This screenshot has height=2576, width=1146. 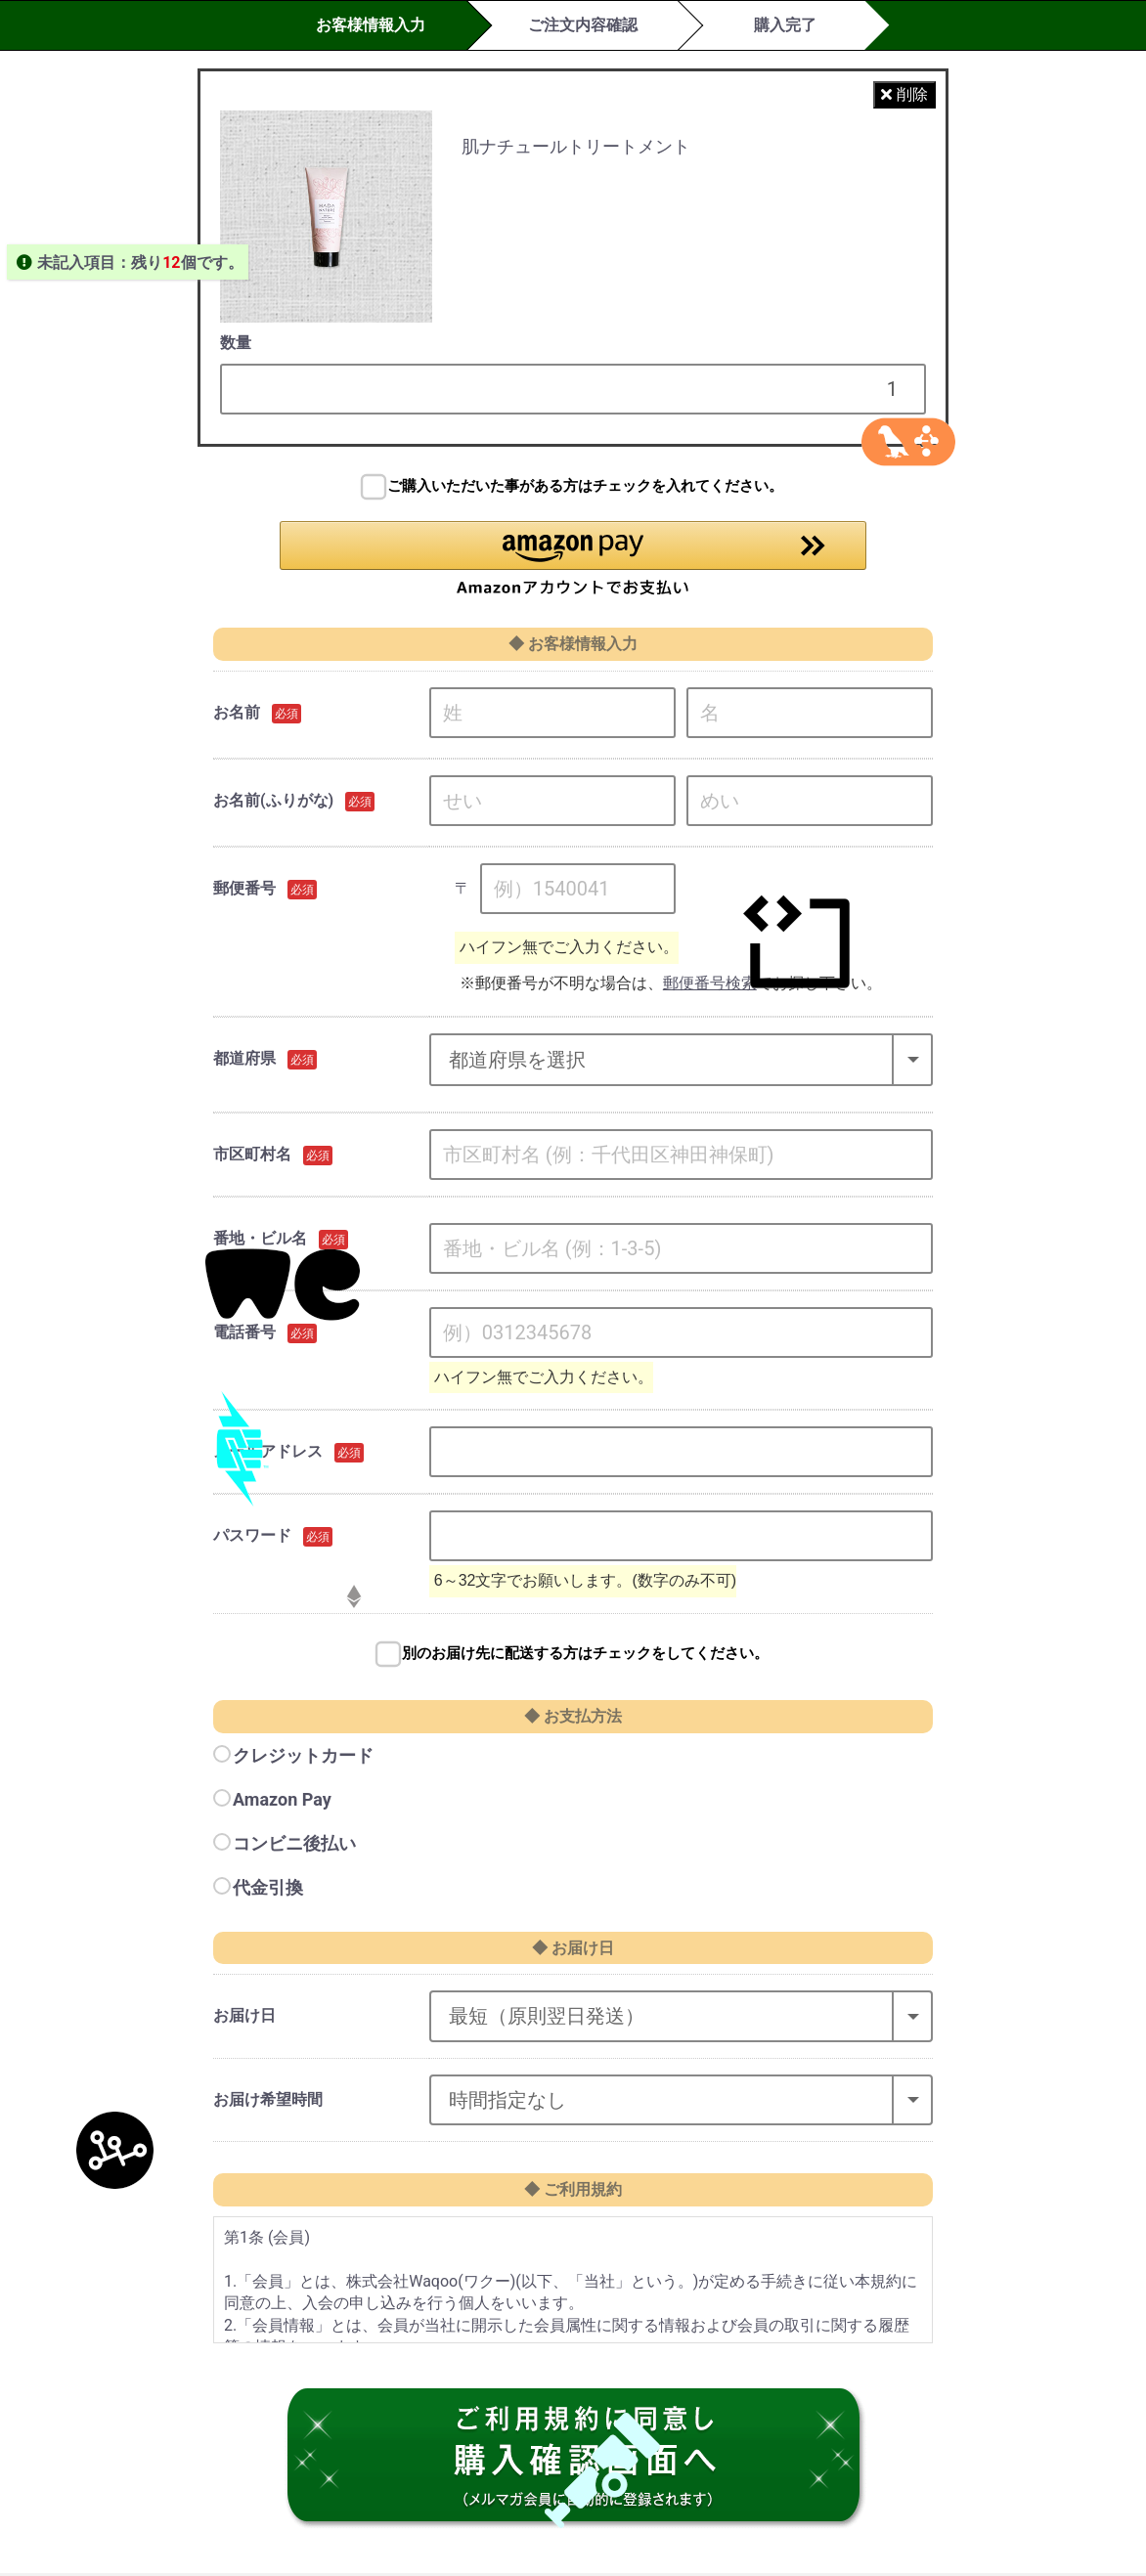 I want to click on opentelemetry logo, so click(x=602, y=2470).